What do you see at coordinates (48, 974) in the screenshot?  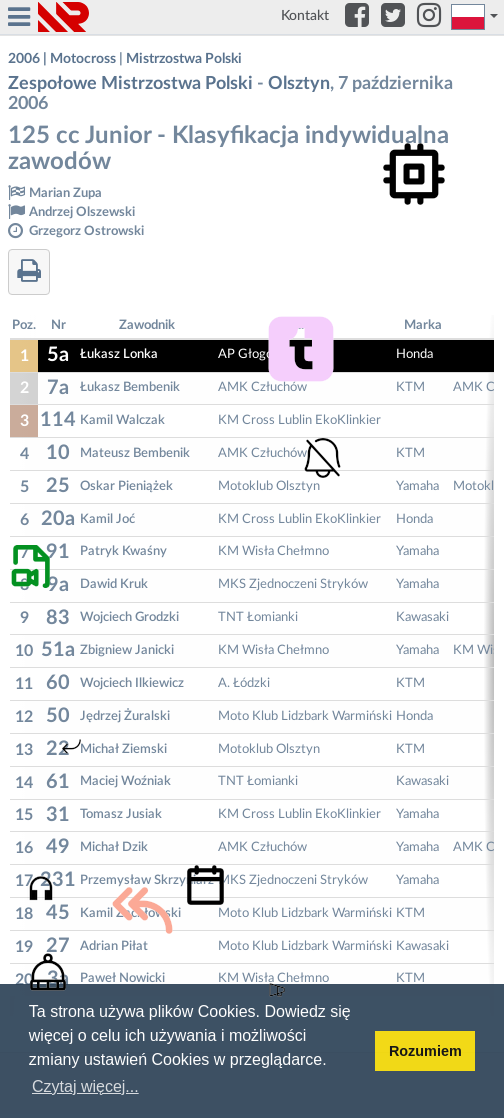 I see `select winter or cold weather category` at bounding box center [48, 974].